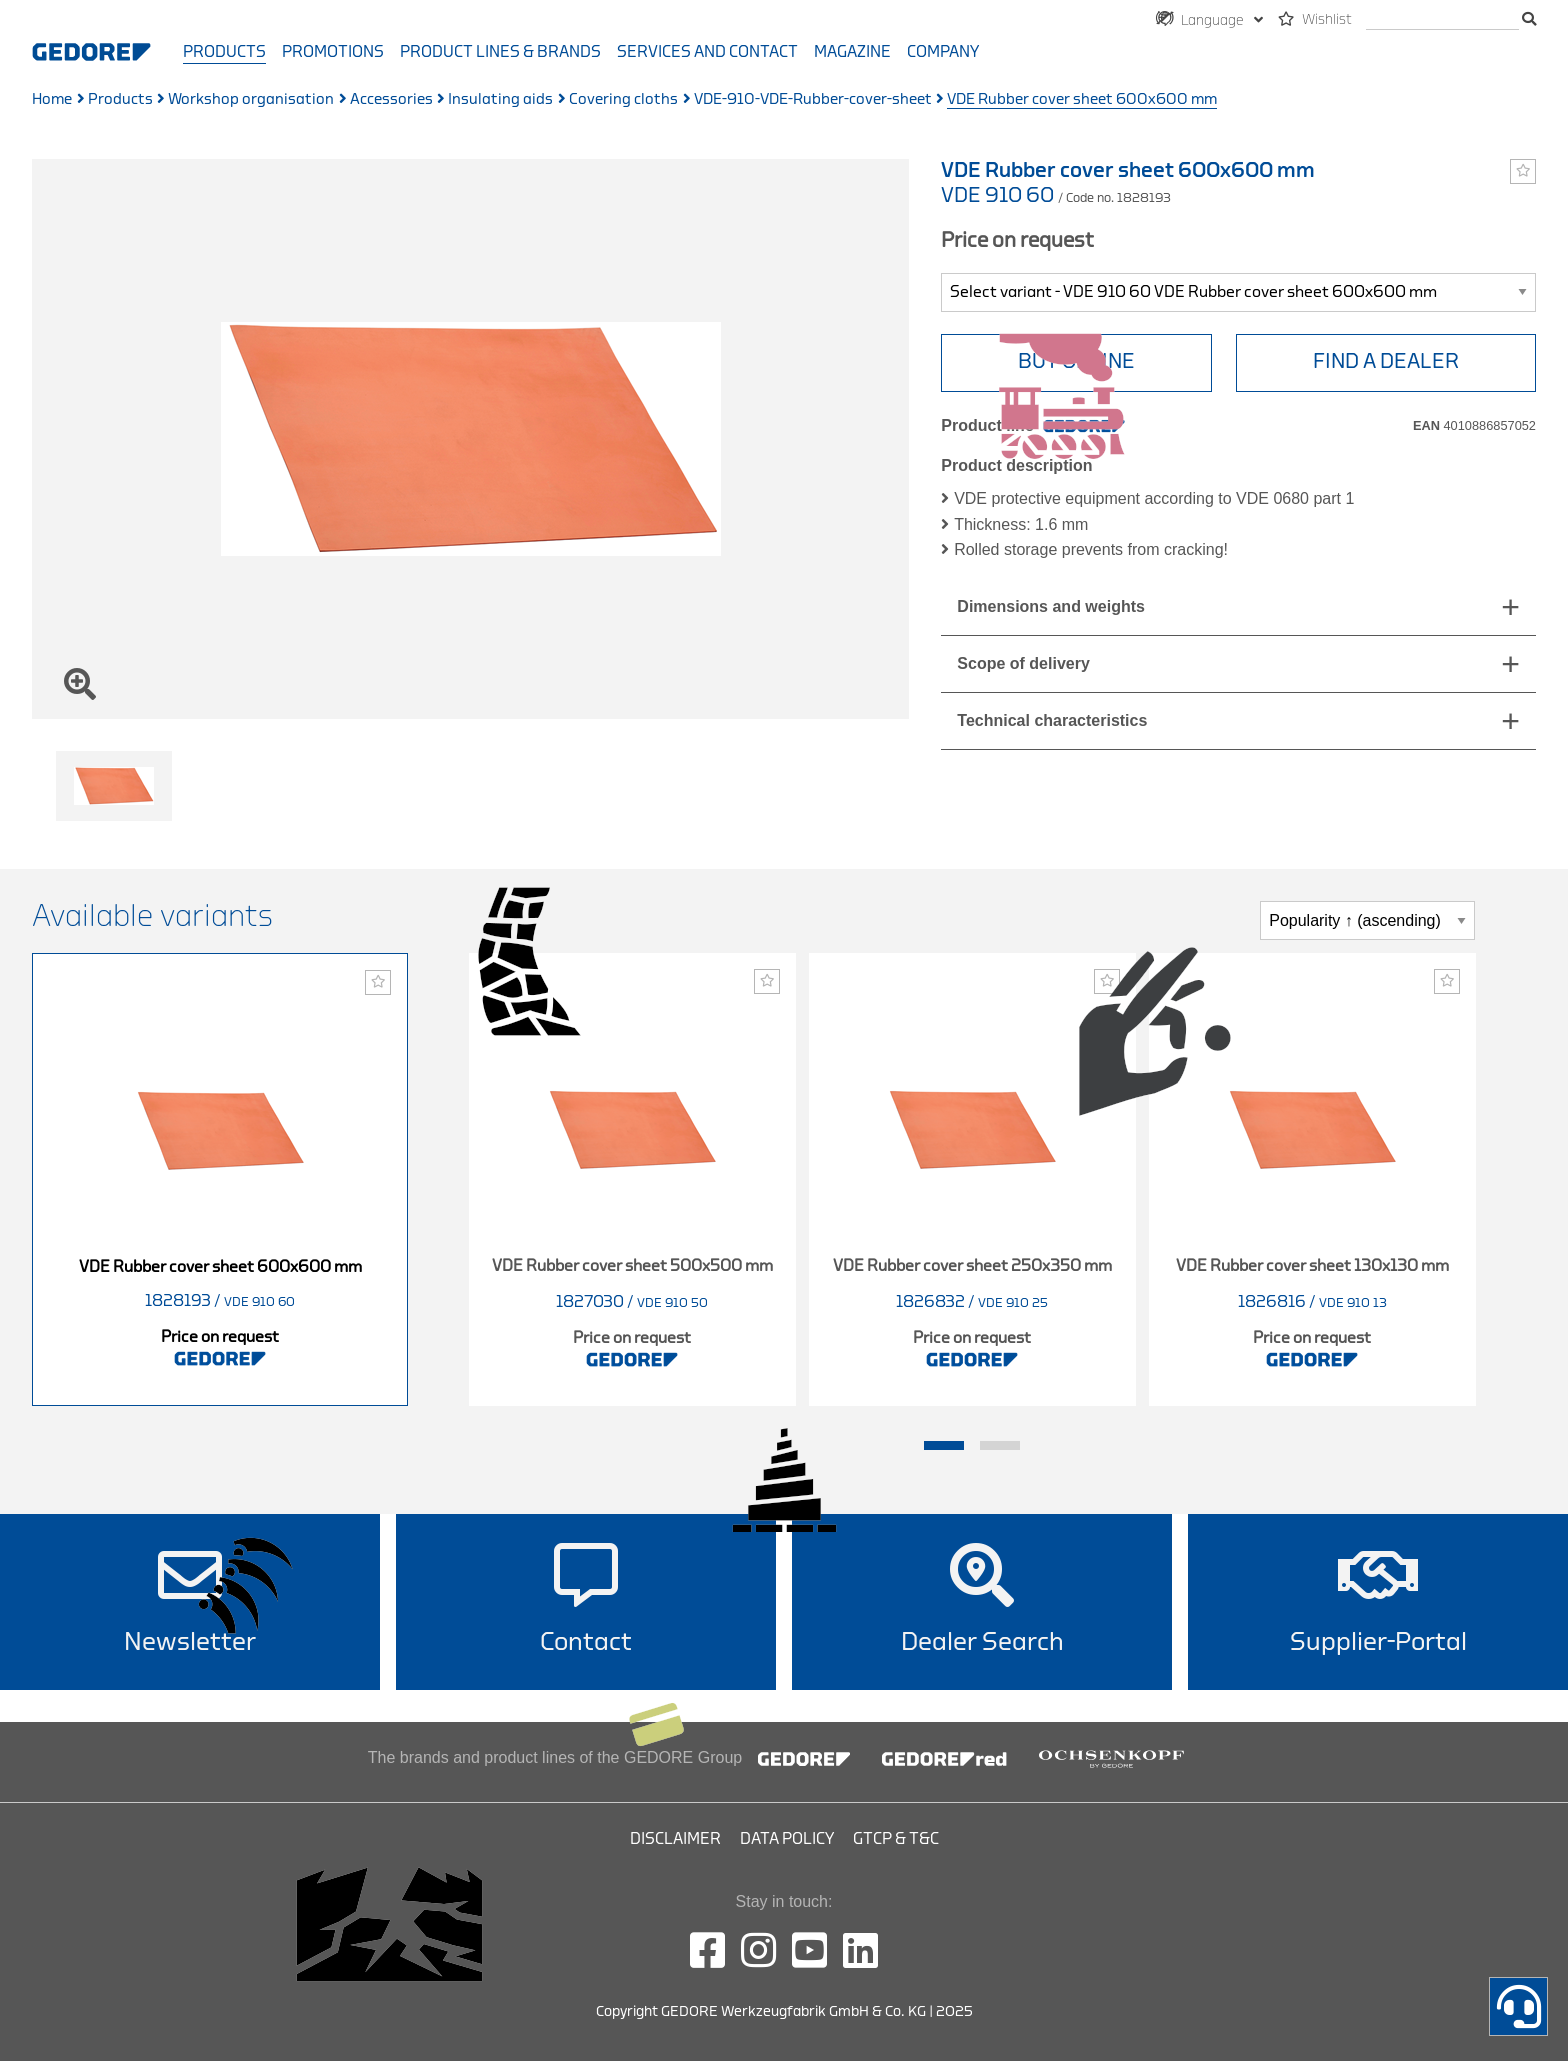 Image resolution: width=1568 pixels, height=2061 pixels. Describe the element at coordinates (529, 961) in the screenshot. I see `select or place a stone pathway in a building game` at that location.